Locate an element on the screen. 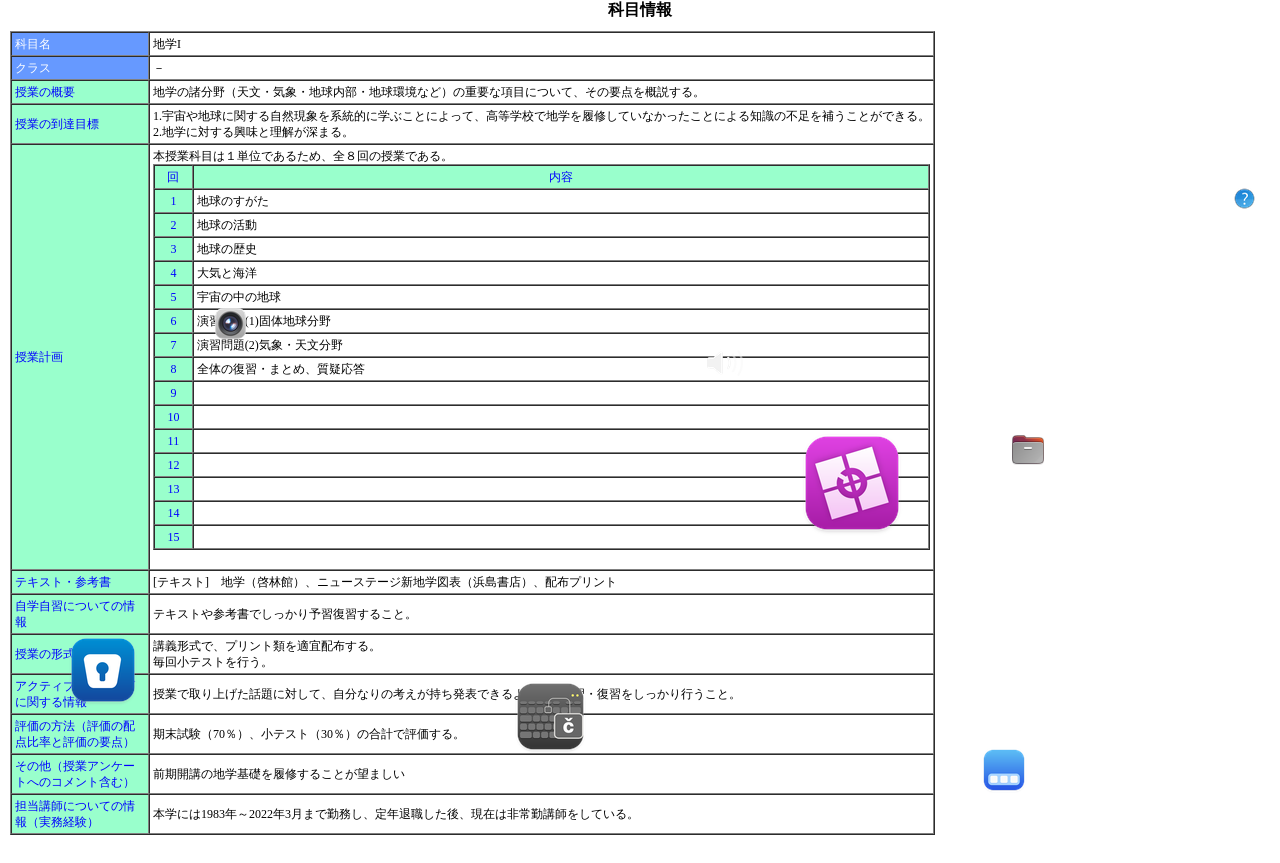  open enpass password manager is located at coordinates (103, 670).